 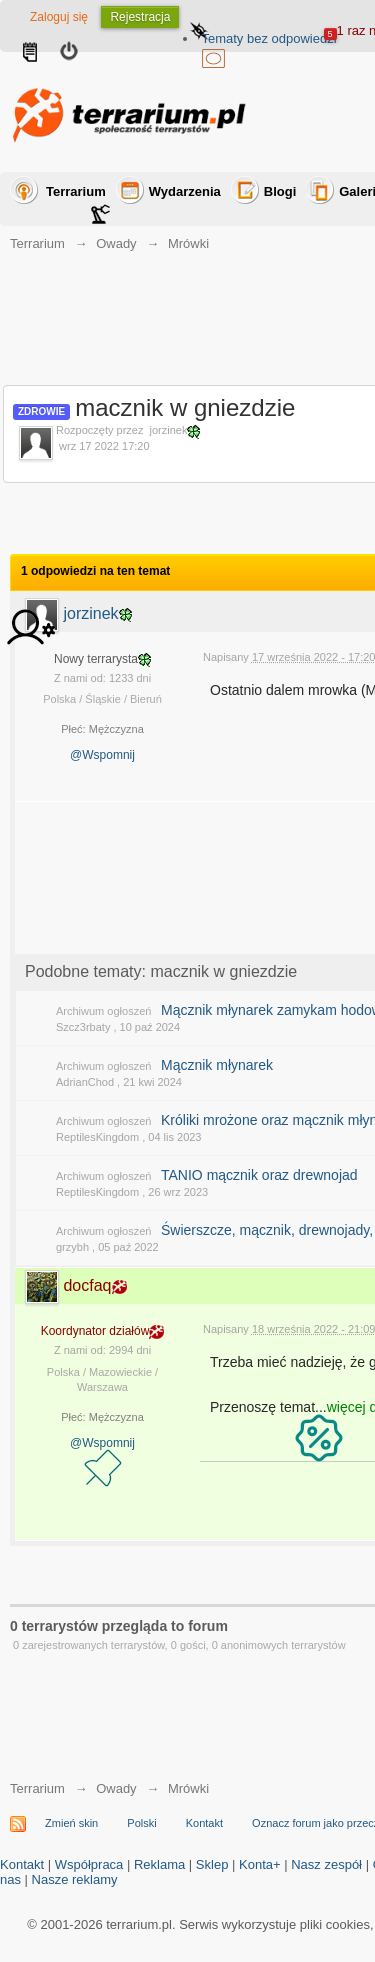 I want to click on access manufacturing or industrial settings, so click(x=100, y=214).